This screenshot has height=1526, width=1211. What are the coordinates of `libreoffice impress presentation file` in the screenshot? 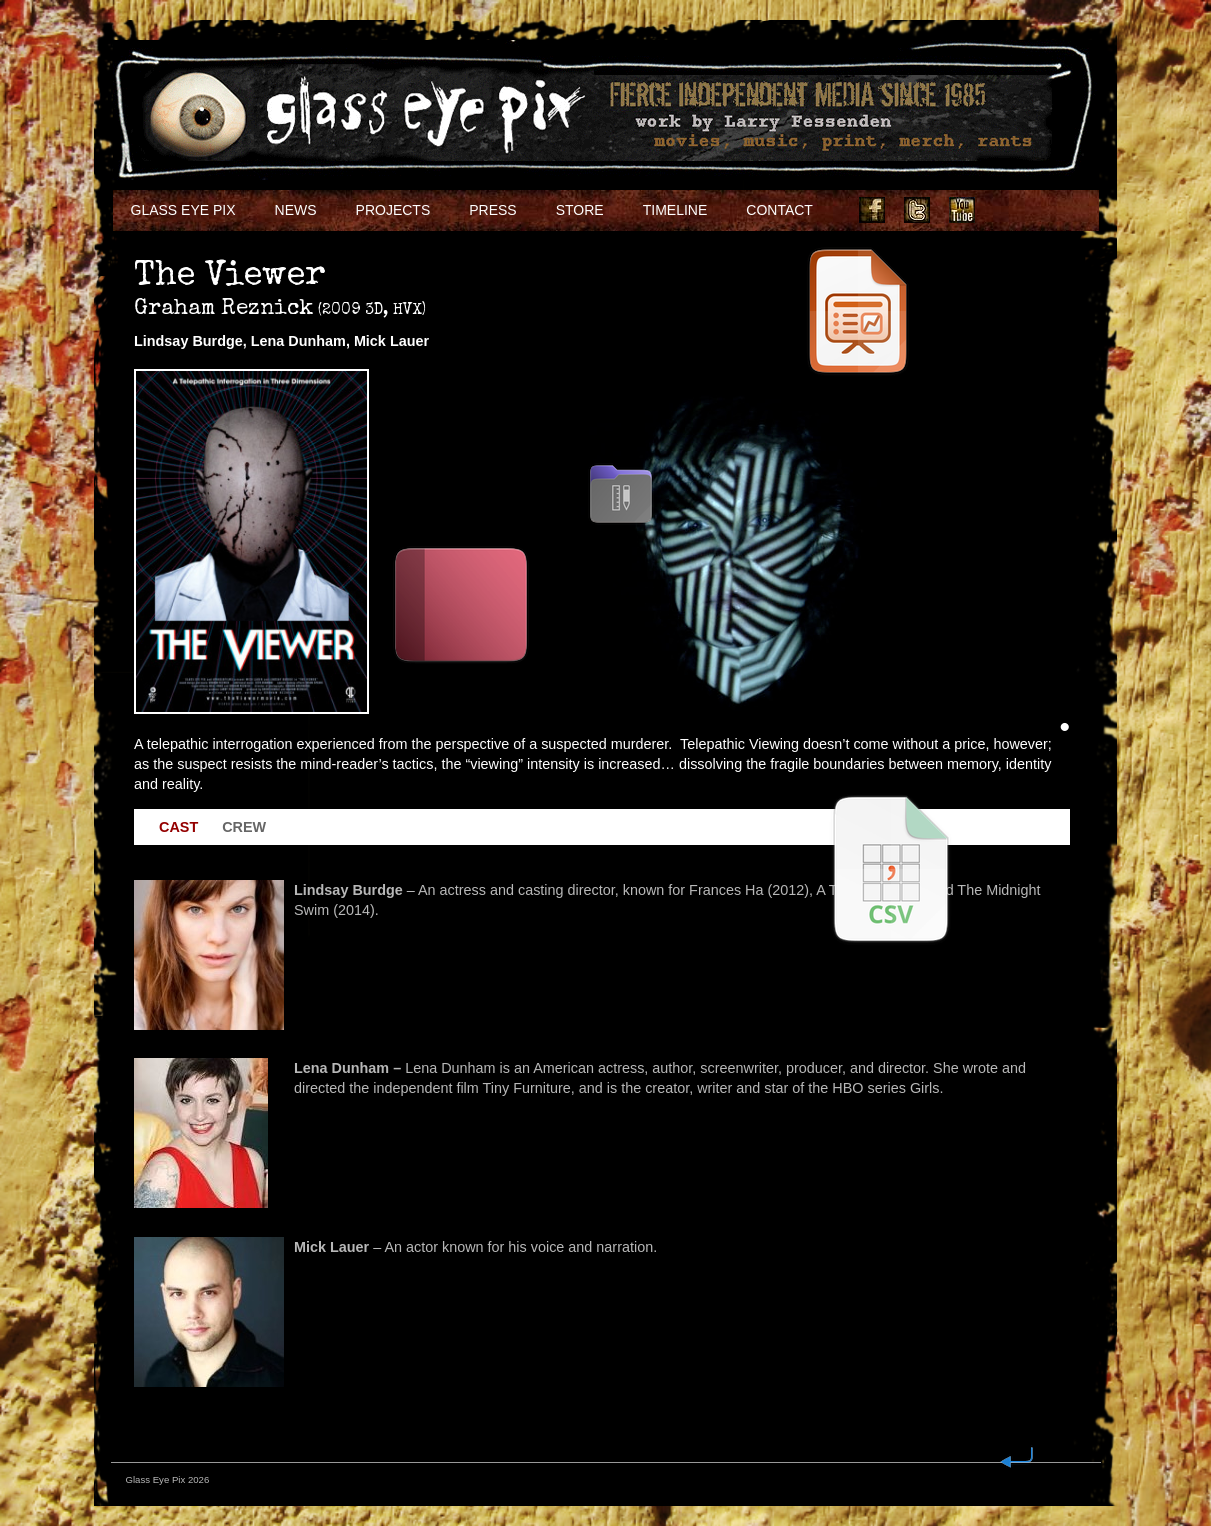 It's located at (858, 311).